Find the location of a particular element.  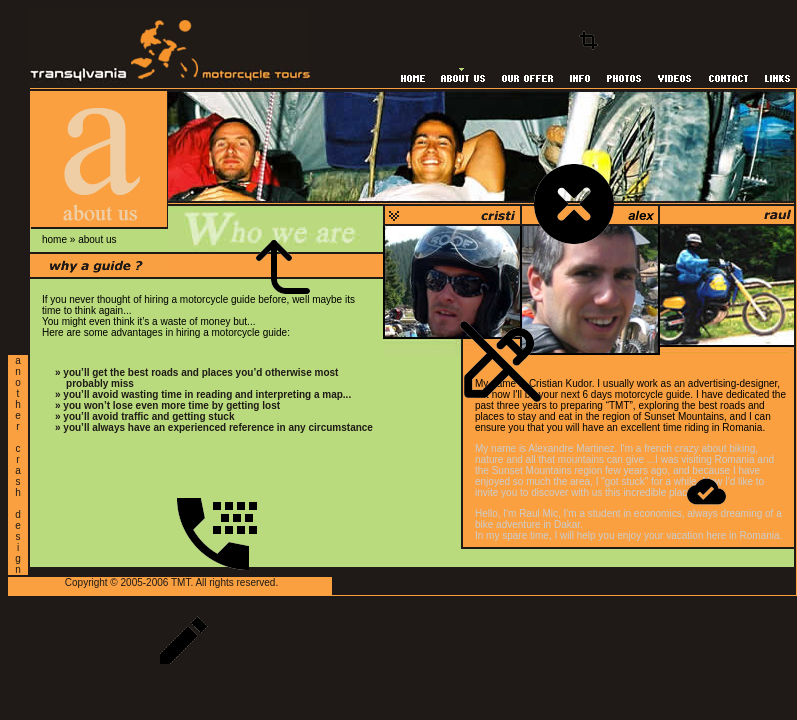

editing is disabled is located at coordinates (500, 361).